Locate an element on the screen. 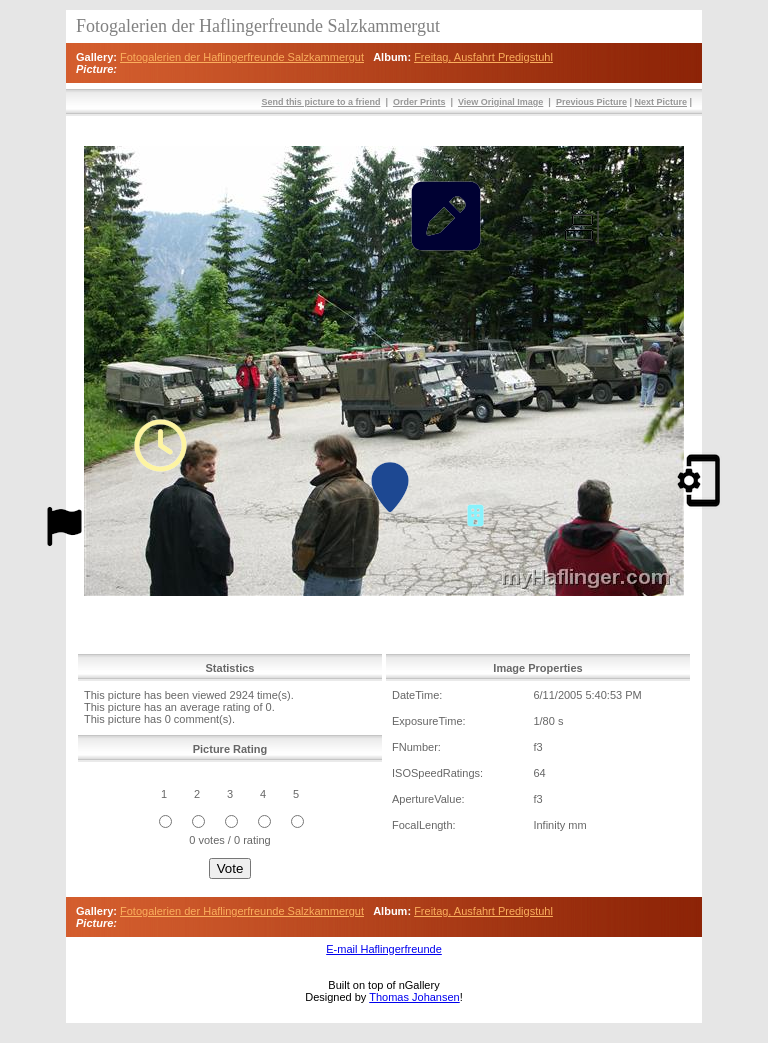 The width and height of the screenshot is (768, 1043). edit or modify content is located at coordinates (446, 216).